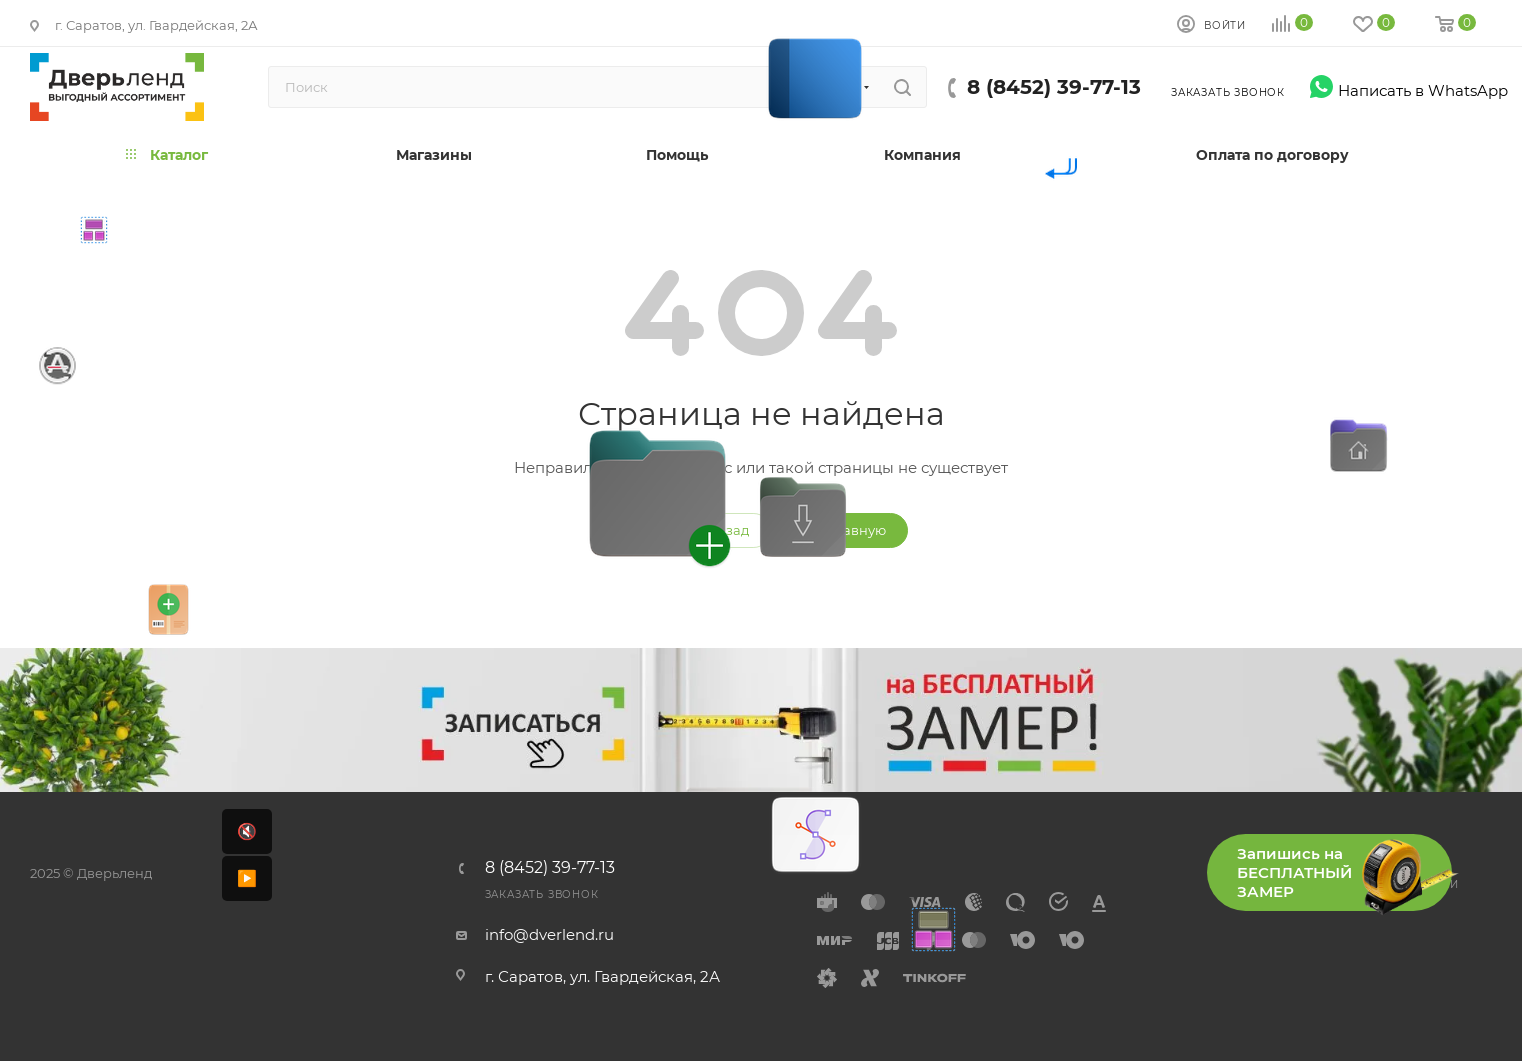  What do you see at coordinates (1060, 166) in the screenshot?
I see `reply to all recipients of an email` at bounding box center [1060, 166].